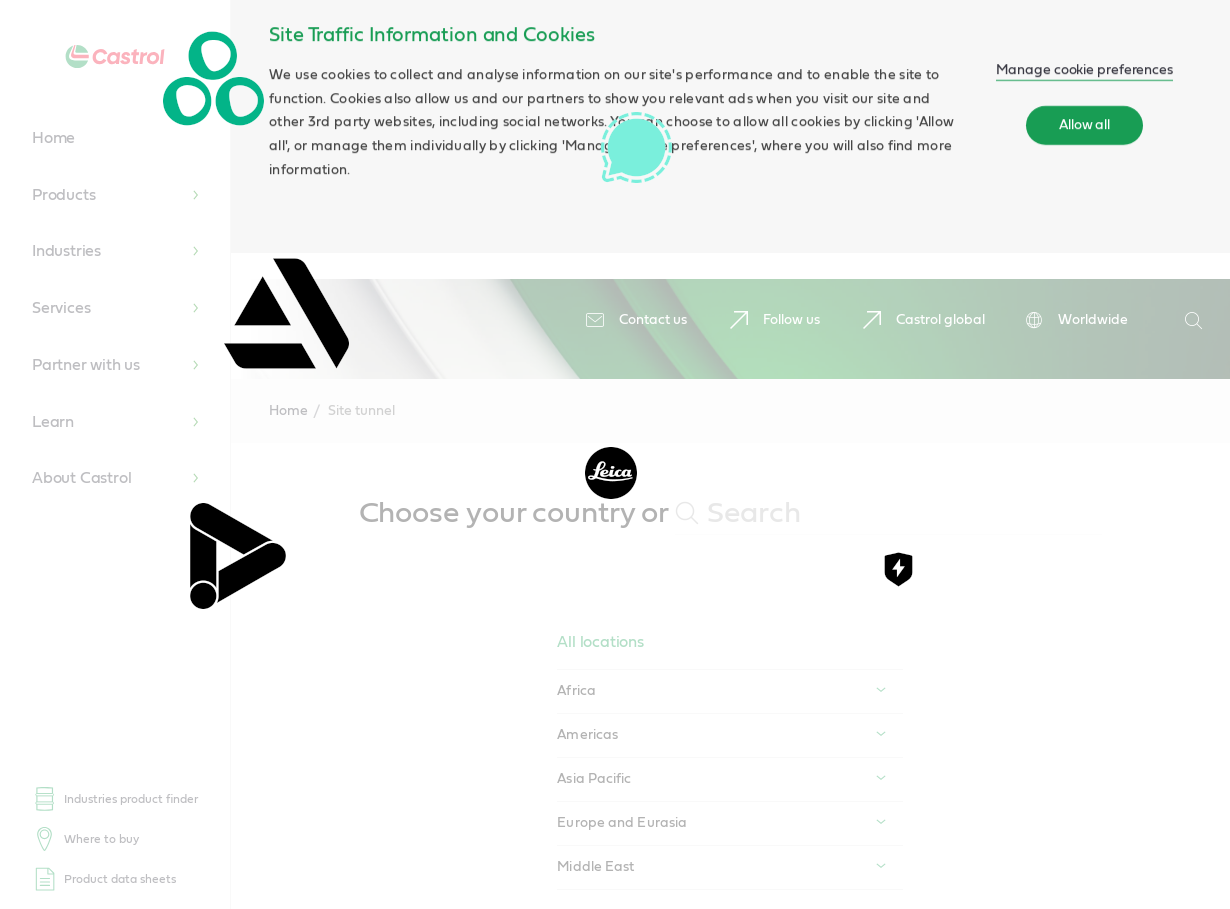  Describe the element at coordinates (286, 313) in the screenshot. I see `visit ArtStation profile or portfolio` at that location.